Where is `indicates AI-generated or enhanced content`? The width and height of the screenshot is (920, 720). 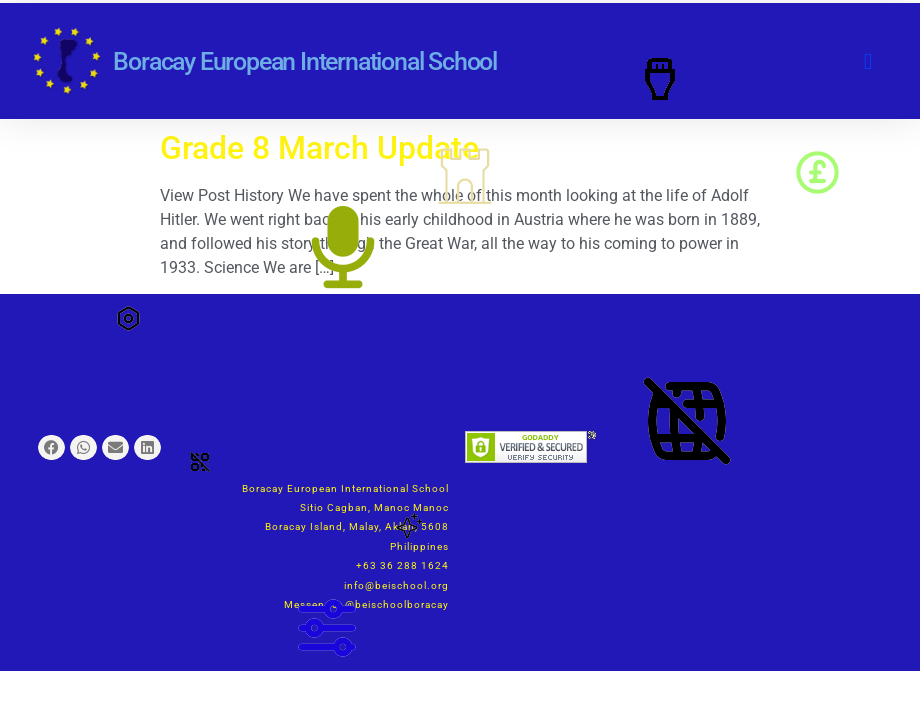
indicates AI-generated or enhanced content is located at coordinates (409, 526).